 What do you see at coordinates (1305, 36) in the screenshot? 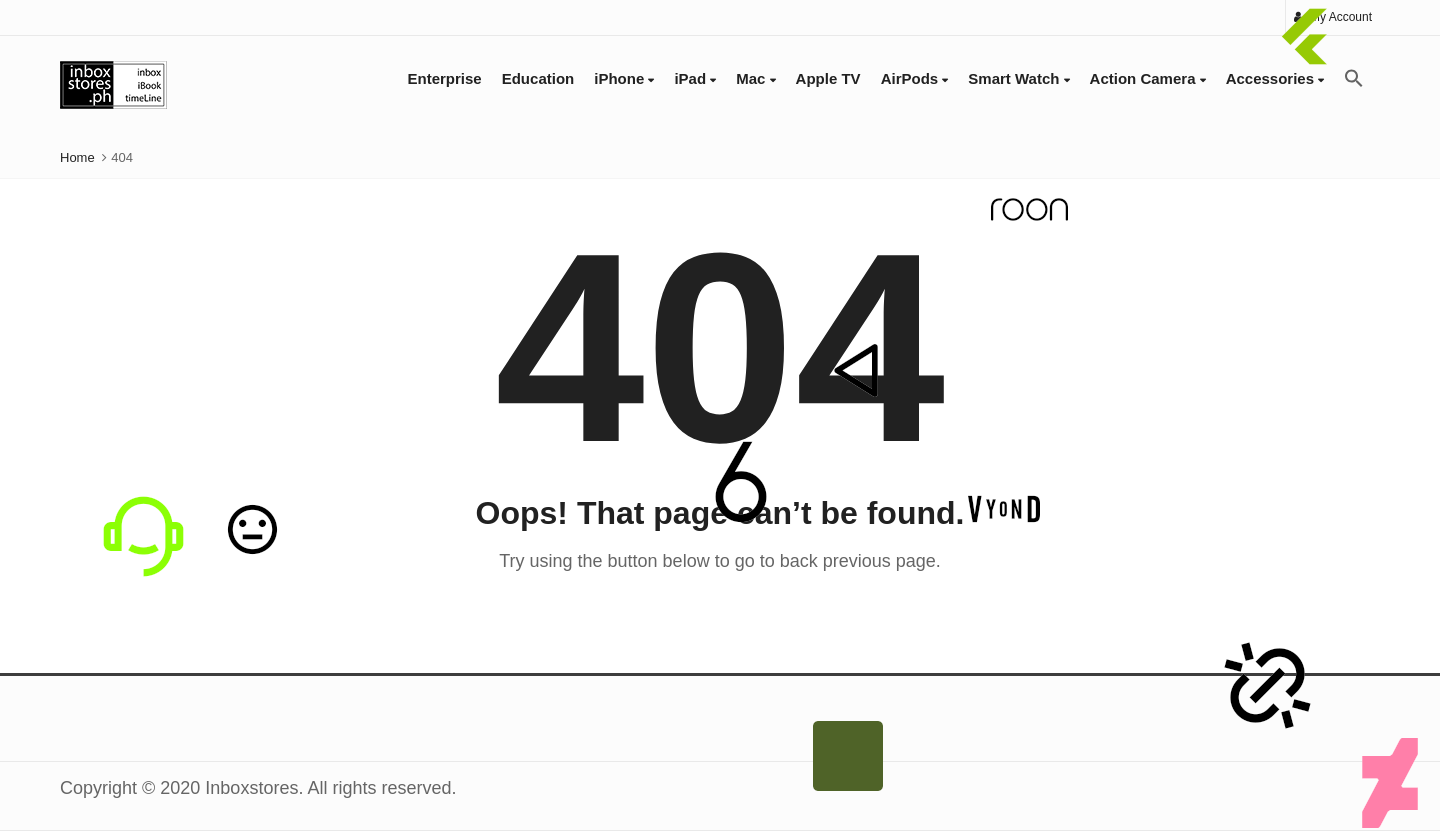
I see `Flutter framework logo` at bounding box center [1305, 36].